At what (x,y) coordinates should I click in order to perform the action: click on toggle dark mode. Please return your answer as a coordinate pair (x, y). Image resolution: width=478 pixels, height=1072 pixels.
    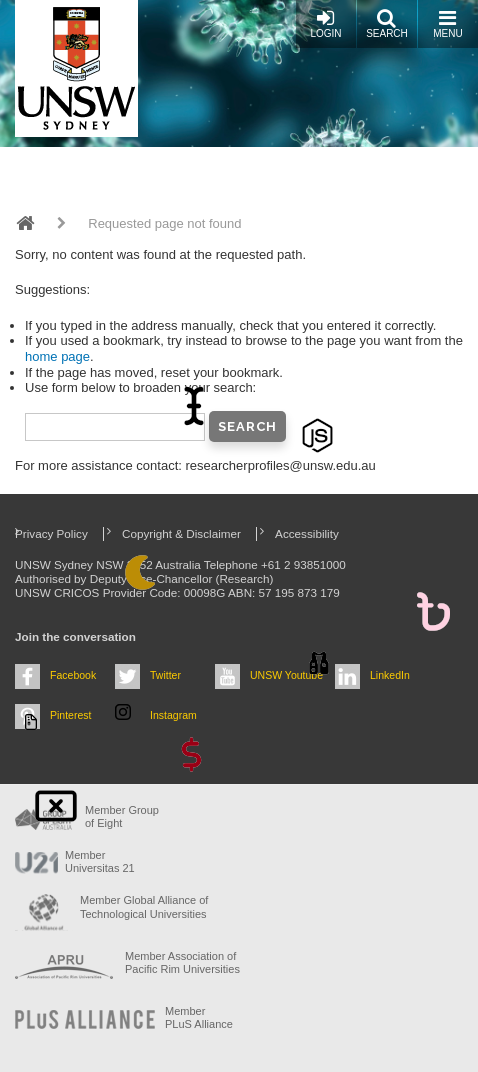
    Looking at the image, I should click on (142, 572).